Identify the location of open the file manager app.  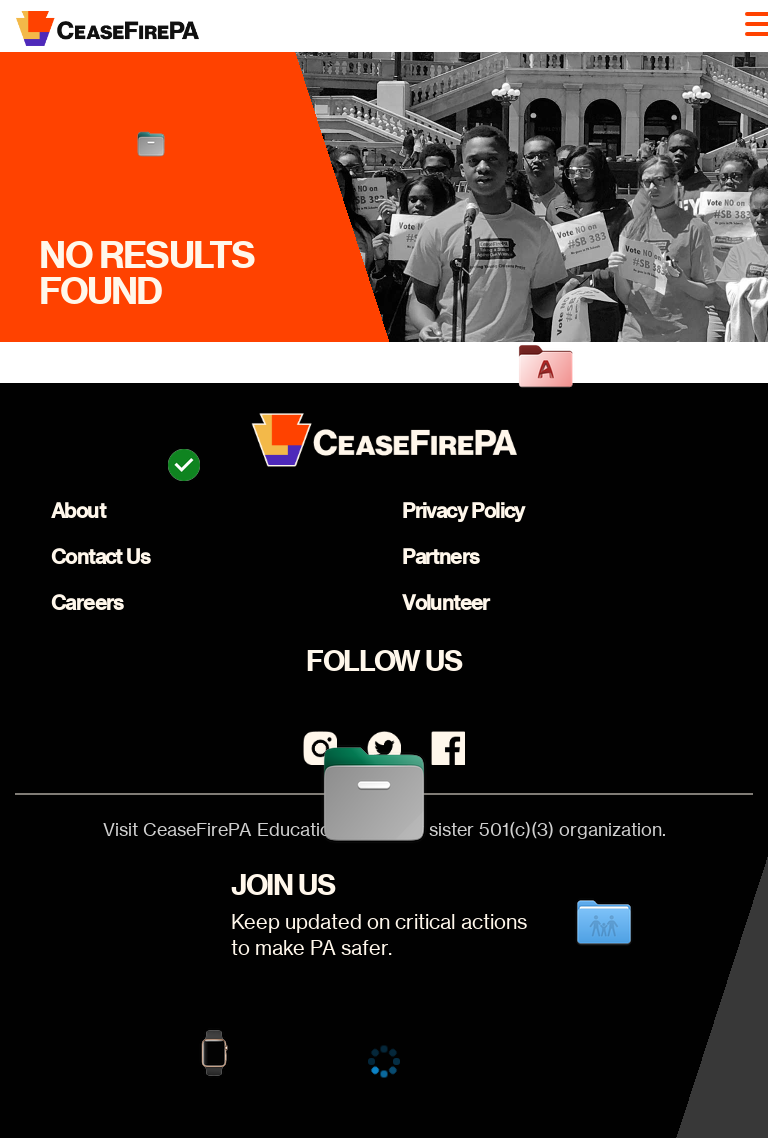
(374, 794).